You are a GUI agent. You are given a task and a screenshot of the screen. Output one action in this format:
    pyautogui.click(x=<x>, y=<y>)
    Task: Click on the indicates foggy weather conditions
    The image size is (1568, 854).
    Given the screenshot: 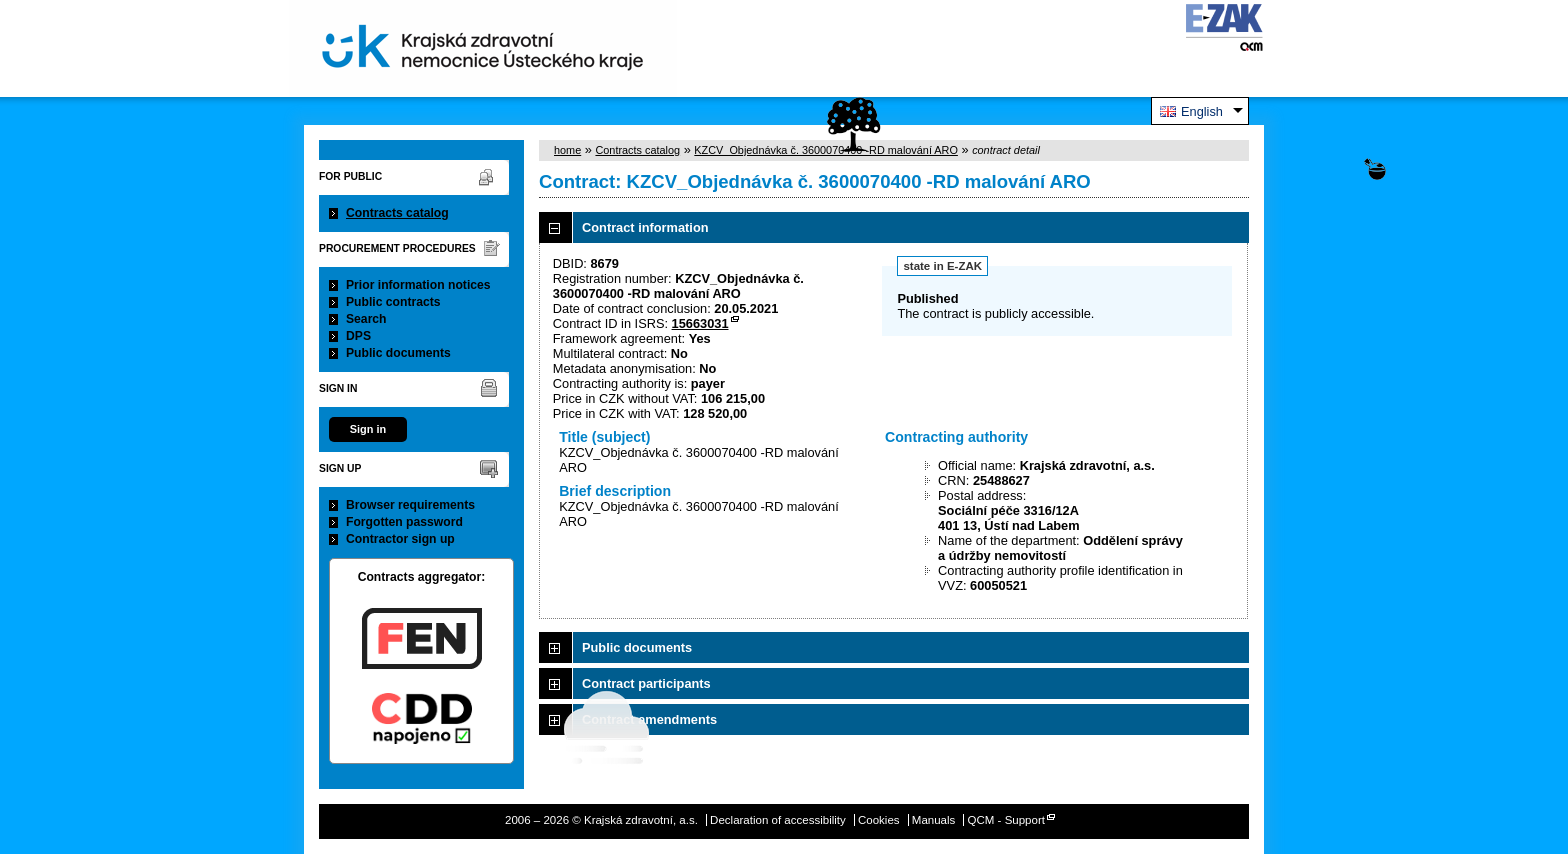 What is the action you would take?
    pyautogui.click(x=606, y=727)
    